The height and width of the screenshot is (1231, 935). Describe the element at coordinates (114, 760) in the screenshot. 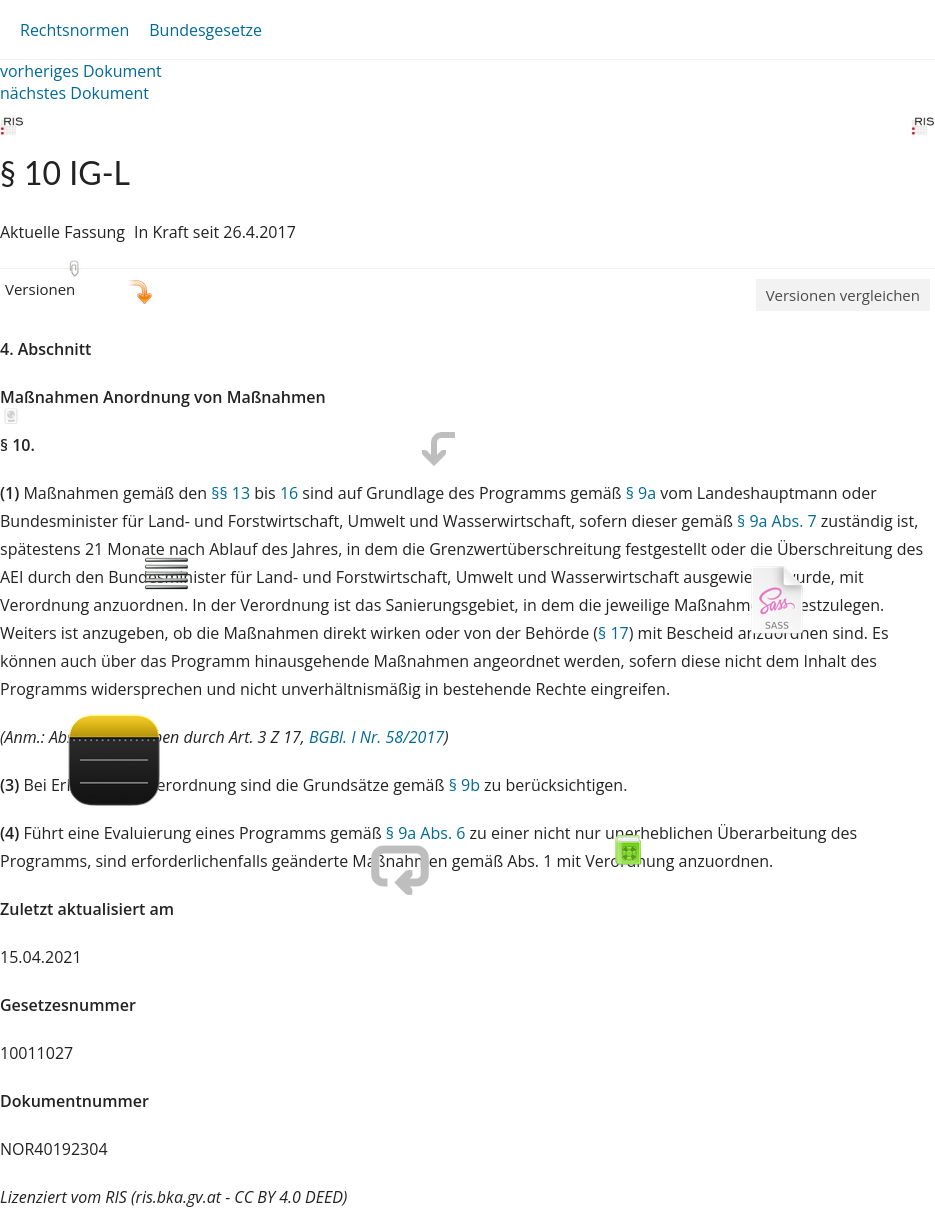

I see `open the notes app` at that location.